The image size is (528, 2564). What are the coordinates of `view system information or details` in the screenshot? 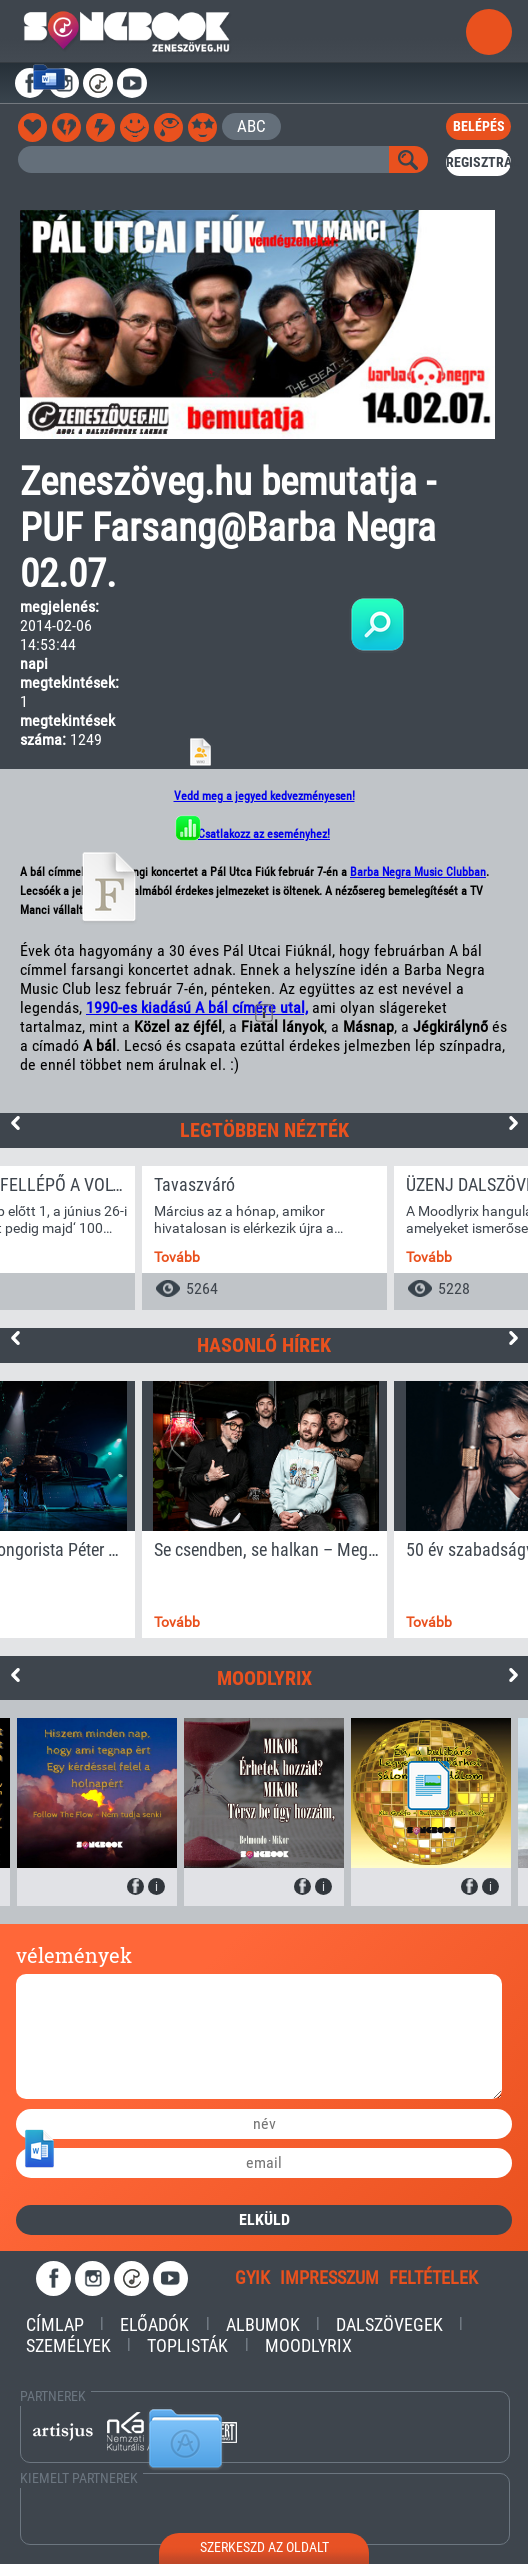 It's located at (264, 1013).